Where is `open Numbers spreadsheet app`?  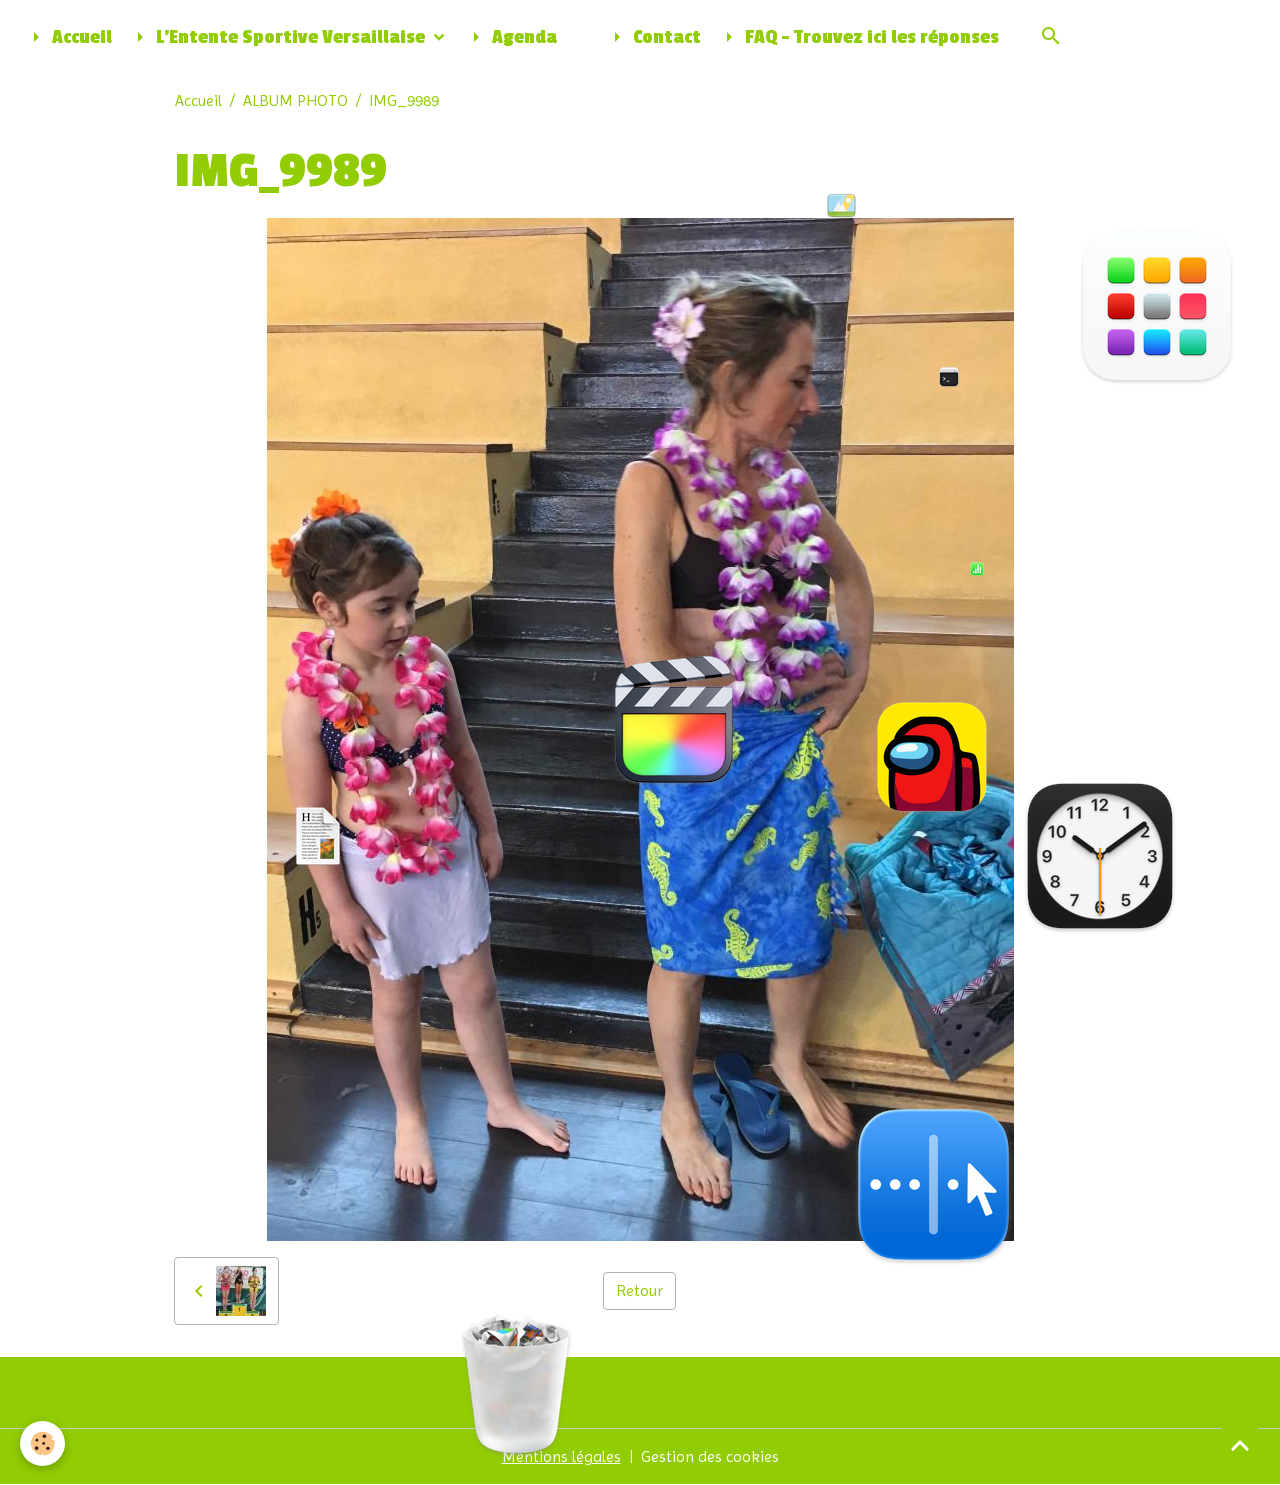
open Numbers spreadsheet app is located at coordinates (977, 569).